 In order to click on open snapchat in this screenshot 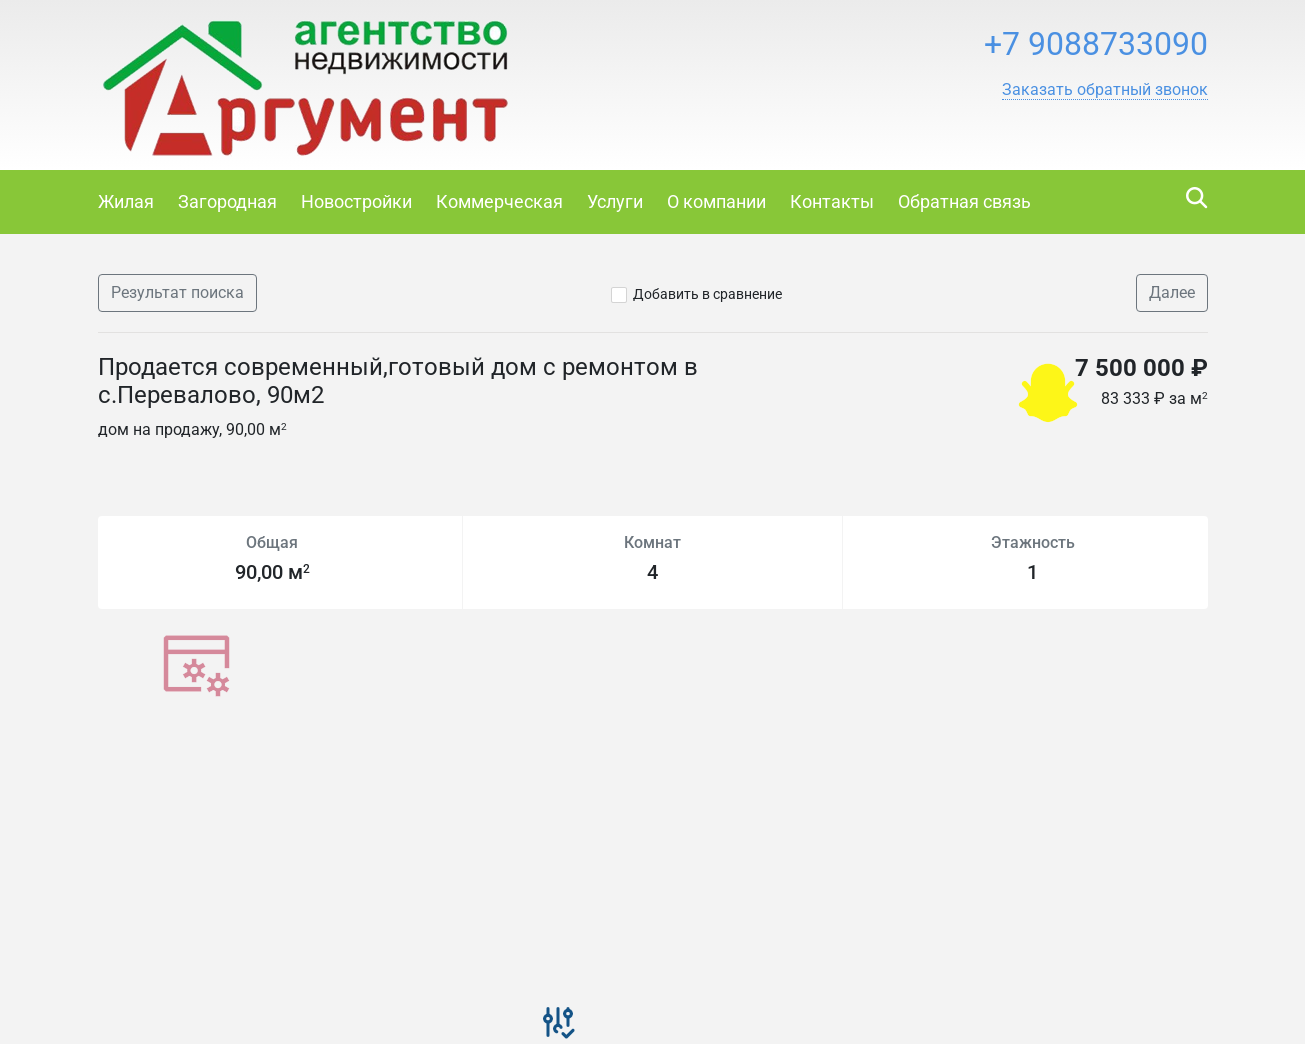, I will do `click(1048, 393)`.